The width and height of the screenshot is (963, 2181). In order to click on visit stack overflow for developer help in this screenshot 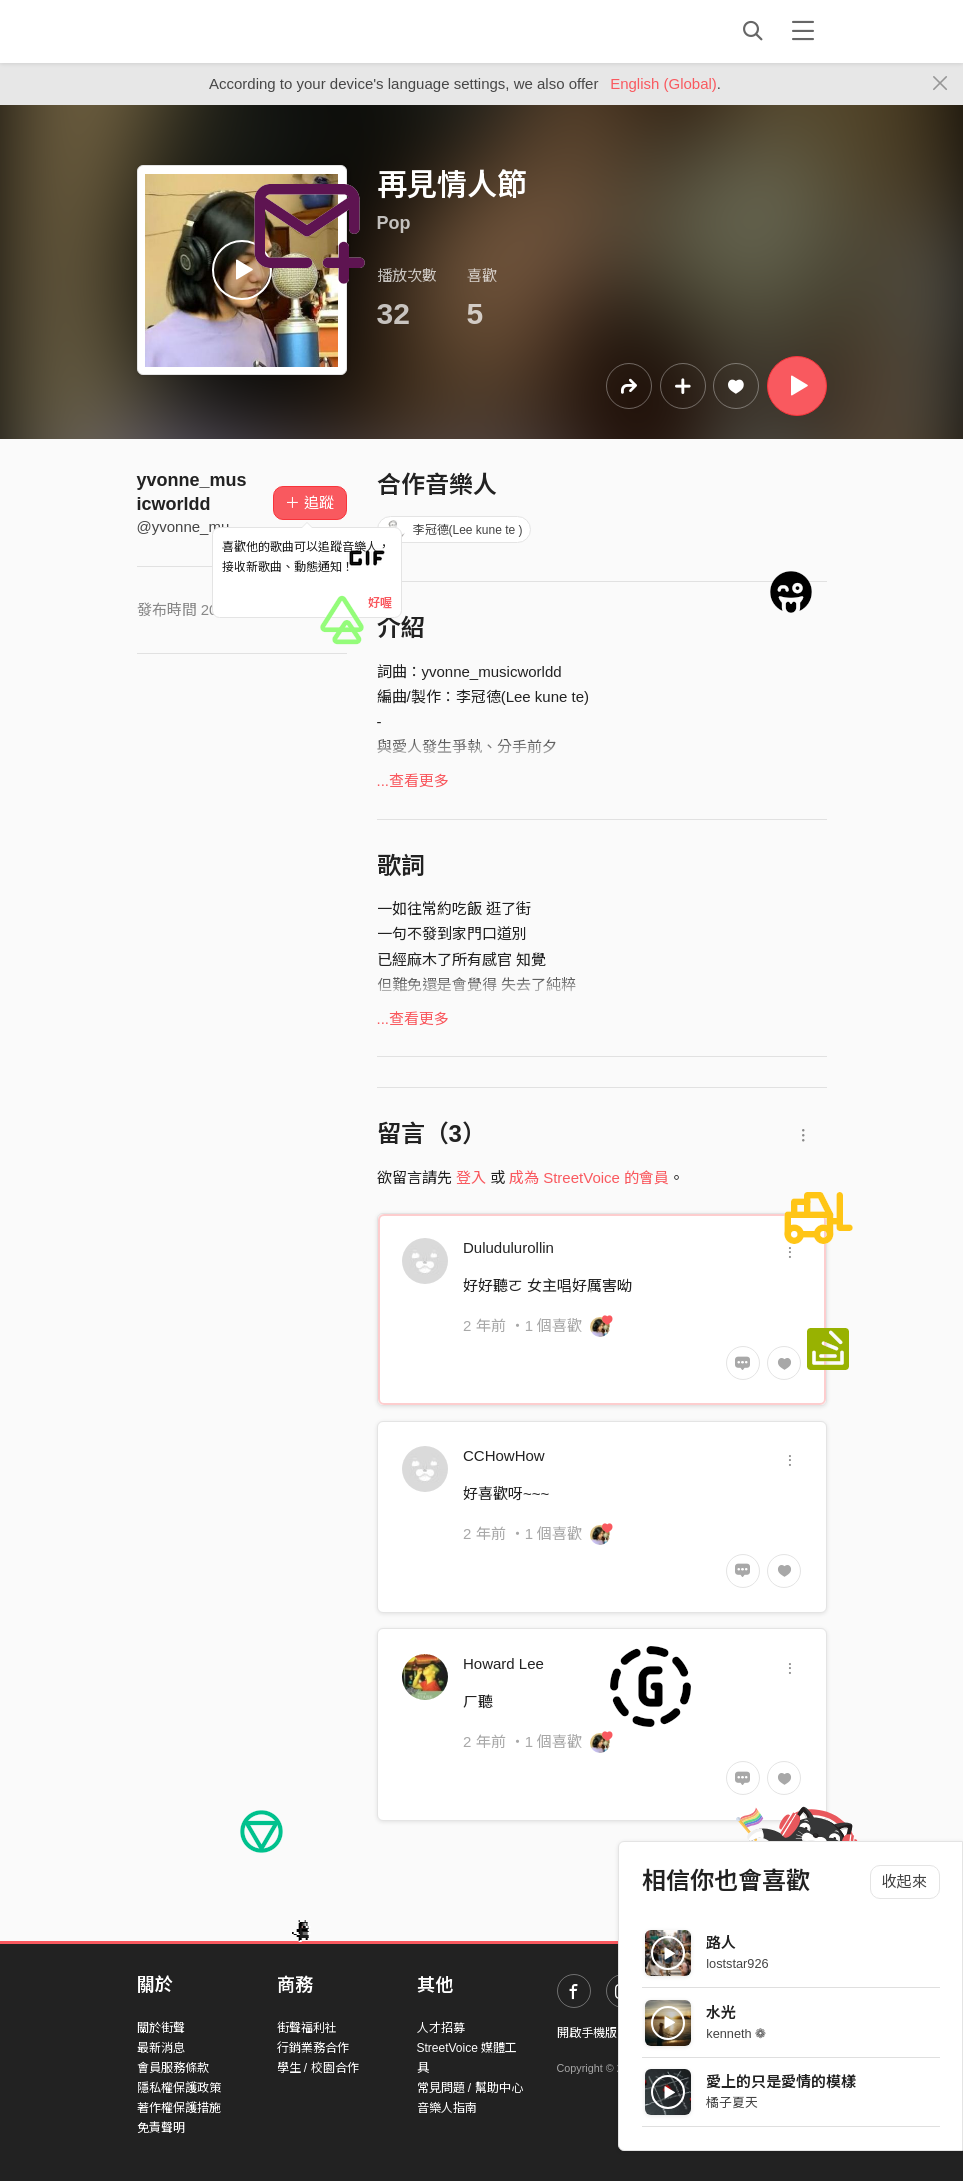, I will do `click(828, 1349)`.